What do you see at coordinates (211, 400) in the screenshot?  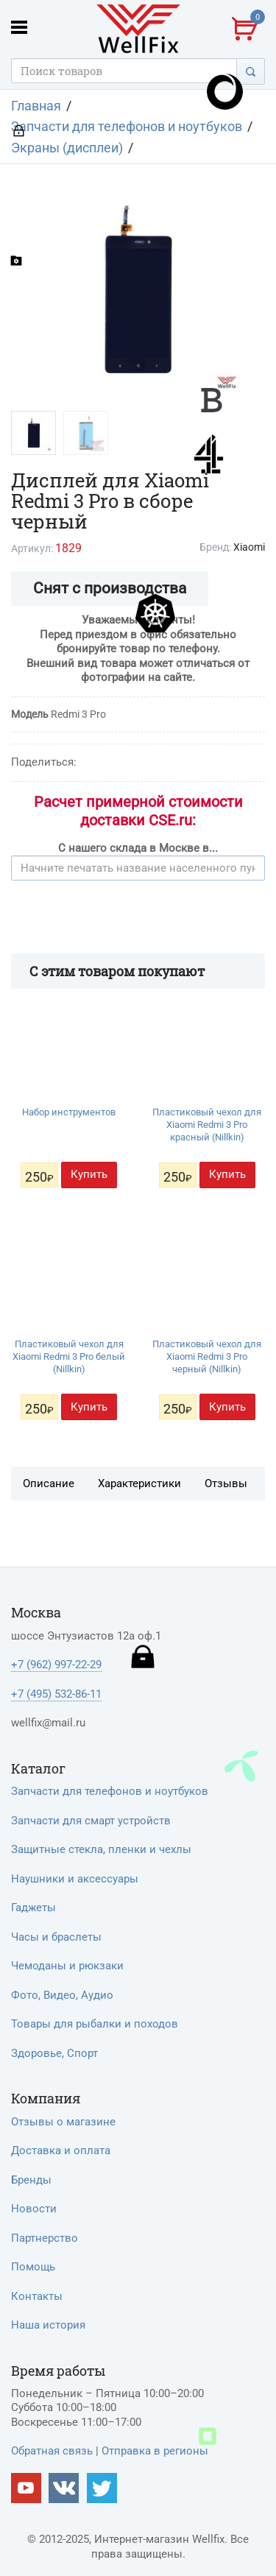 I see `braintree payment gateway integration` at bounding box center [211, 400].